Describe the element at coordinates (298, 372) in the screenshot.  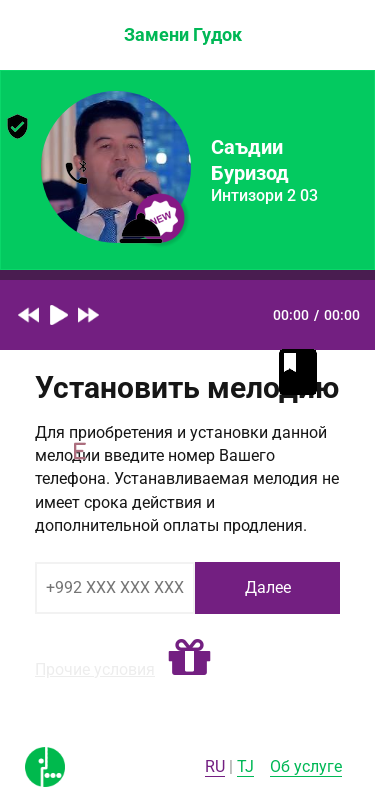
I see `open reading or ebook library` at that location.